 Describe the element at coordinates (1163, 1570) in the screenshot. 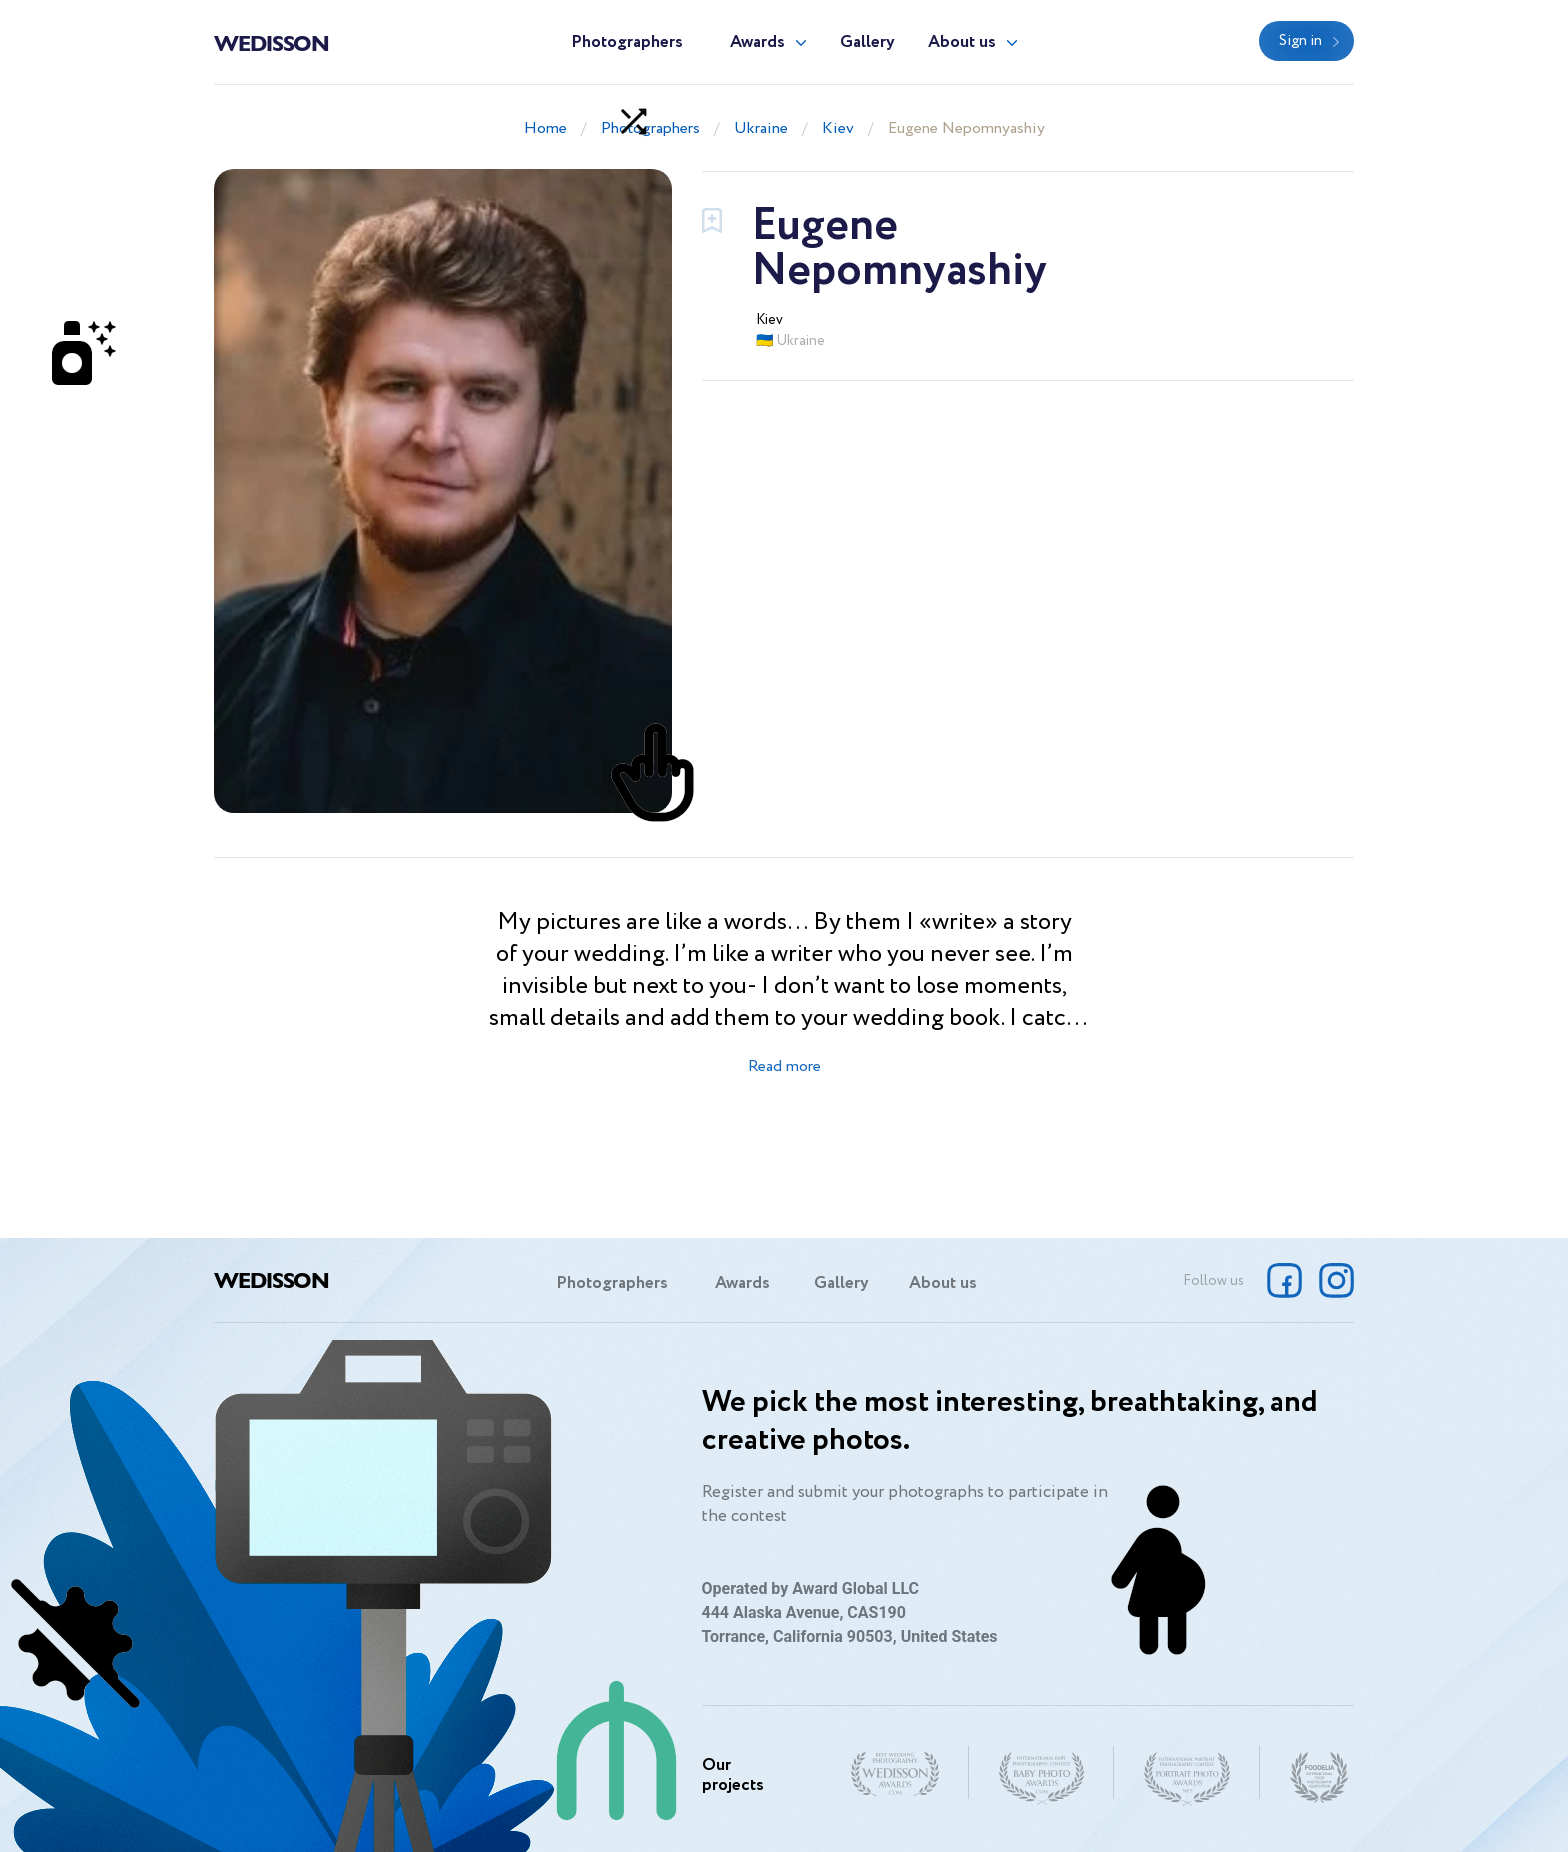

I see `indicates pregnancy-related content or services` at that location.